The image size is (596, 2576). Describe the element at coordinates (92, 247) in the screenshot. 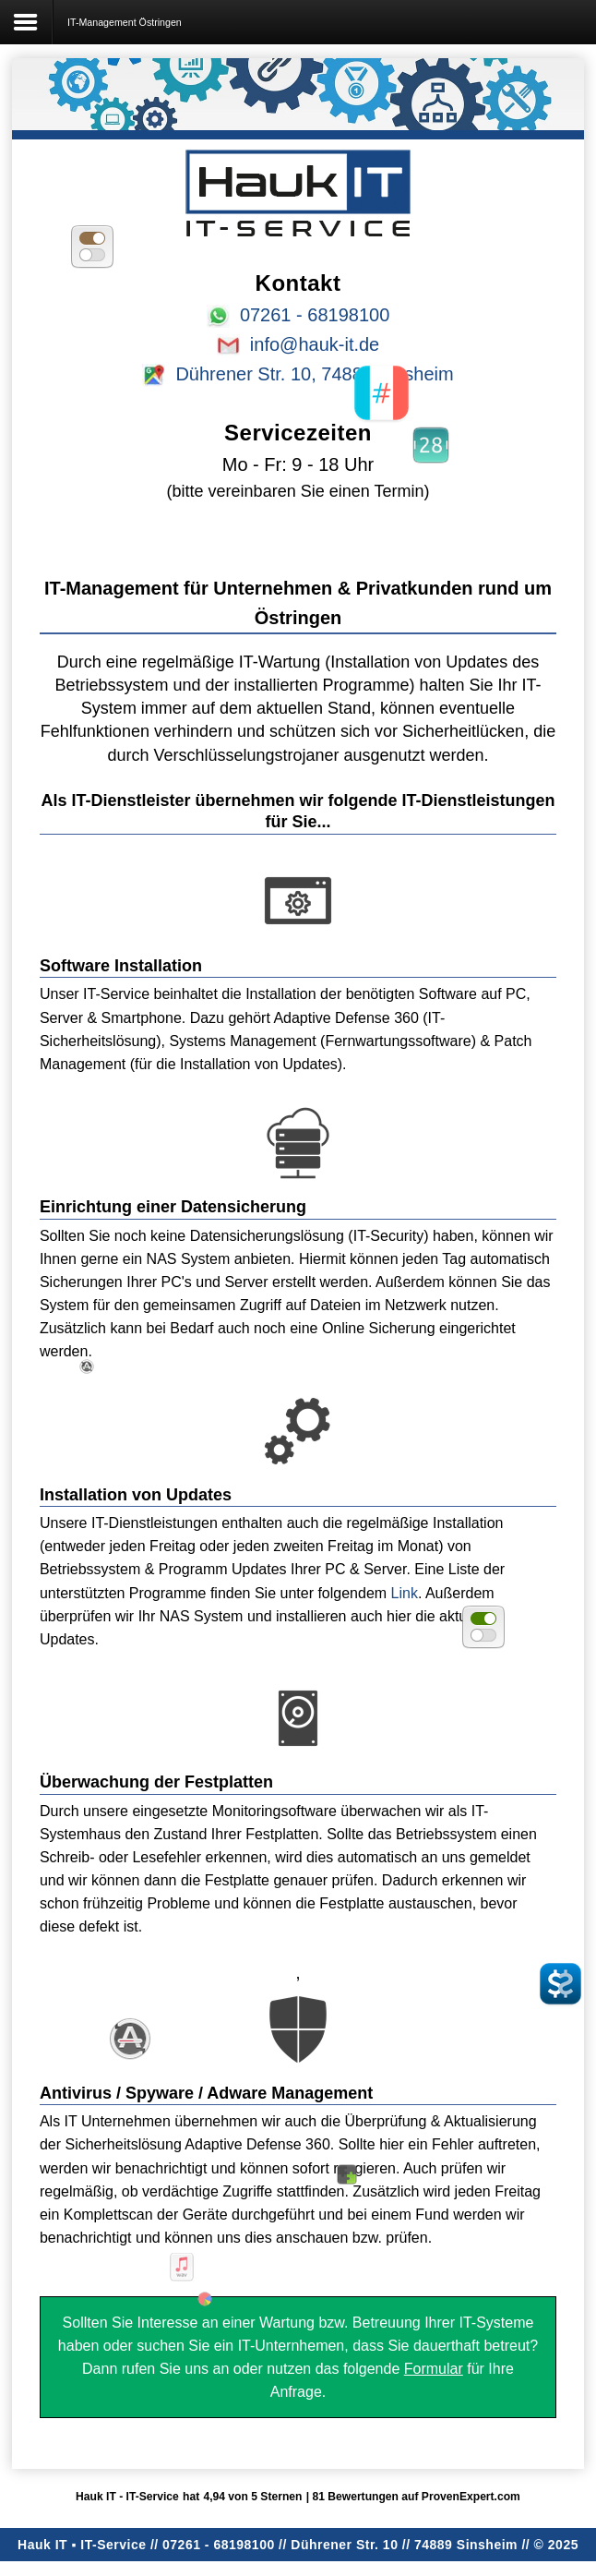

I see `open desktop preferences or settings` at that location.